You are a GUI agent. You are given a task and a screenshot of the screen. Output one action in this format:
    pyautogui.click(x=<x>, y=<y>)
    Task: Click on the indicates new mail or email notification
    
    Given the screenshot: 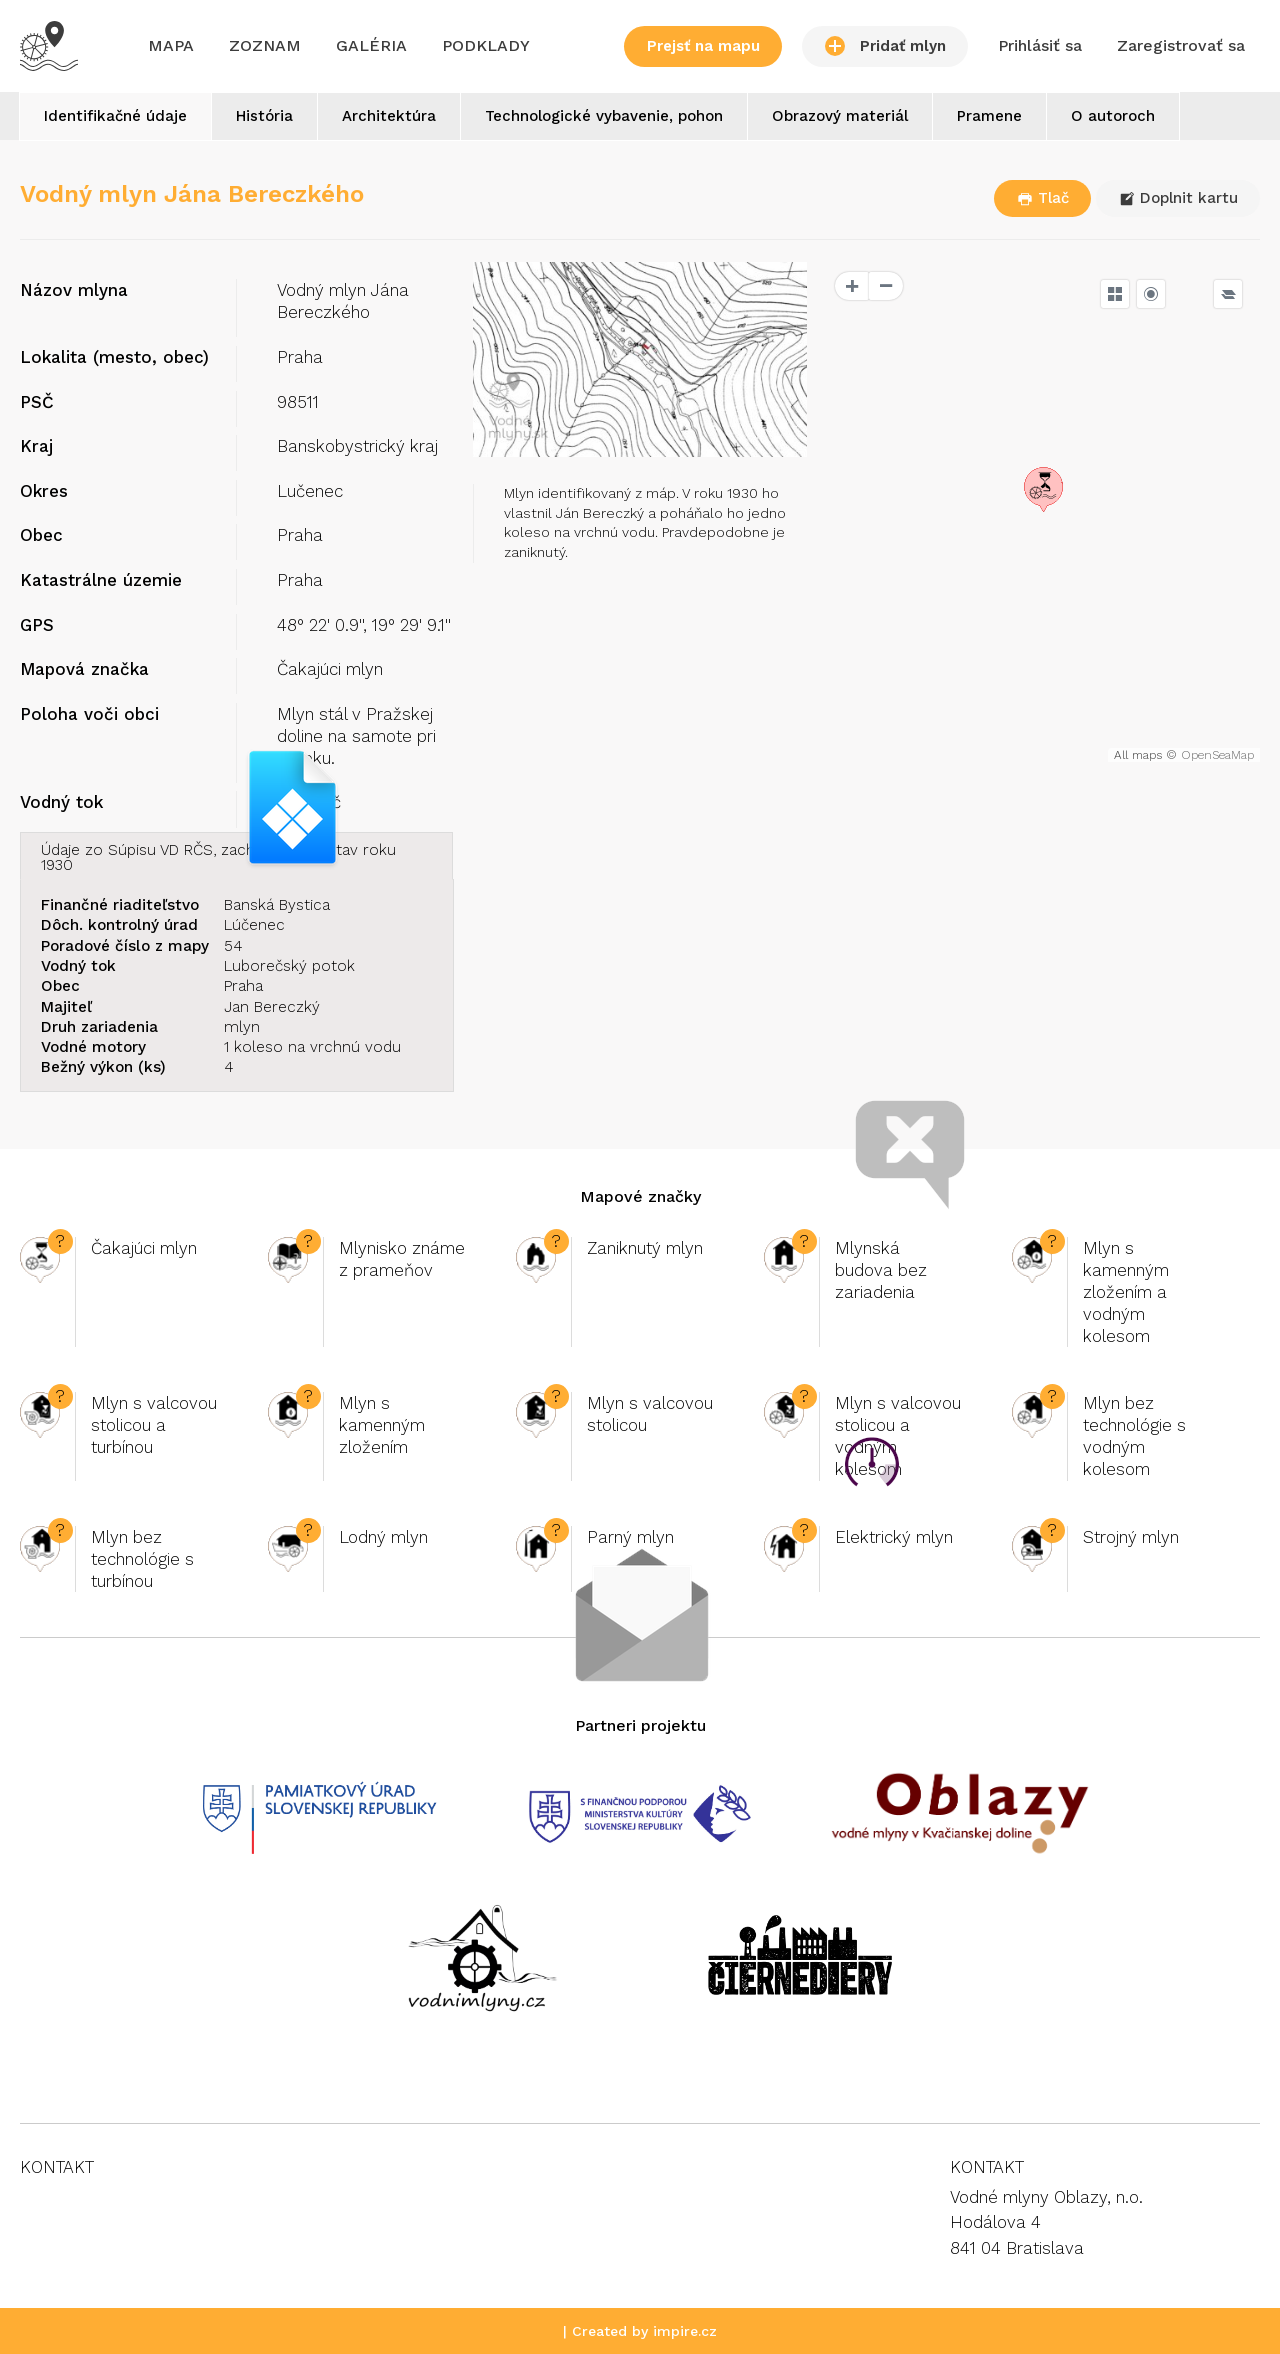 What is the action you would take?
    pyautogui.click(x=642, y=1615)
    